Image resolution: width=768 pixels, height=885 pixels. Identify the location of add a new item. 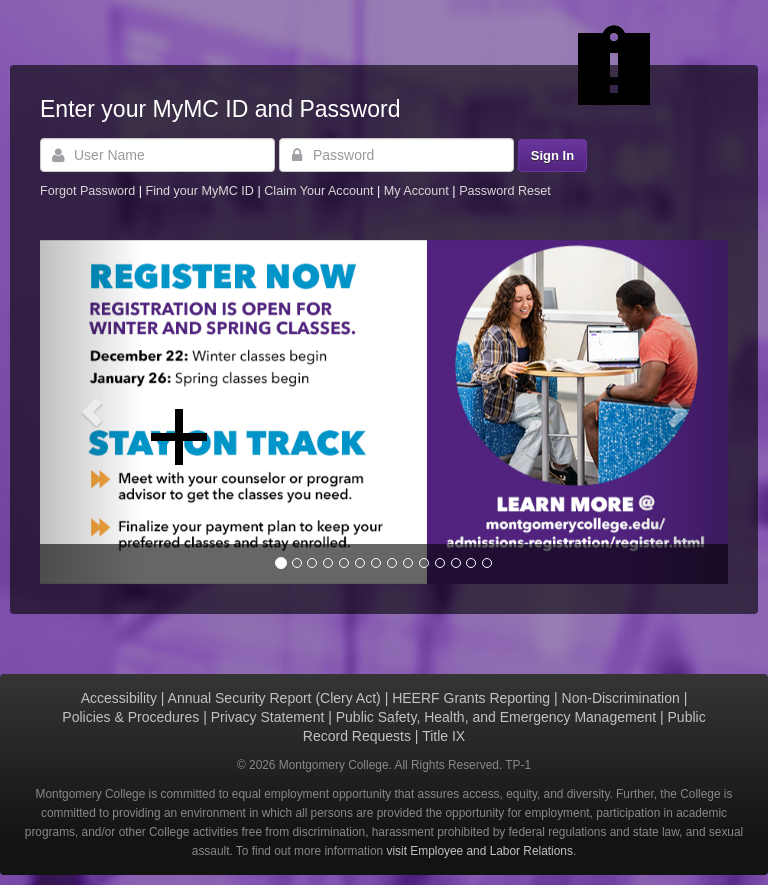
(179, 437).